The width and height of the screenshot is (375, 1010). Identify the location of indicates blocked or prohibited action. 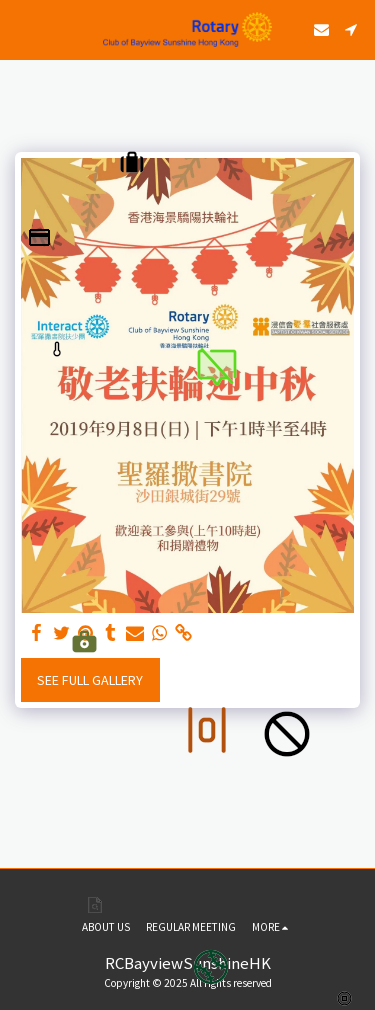
(287, 734).